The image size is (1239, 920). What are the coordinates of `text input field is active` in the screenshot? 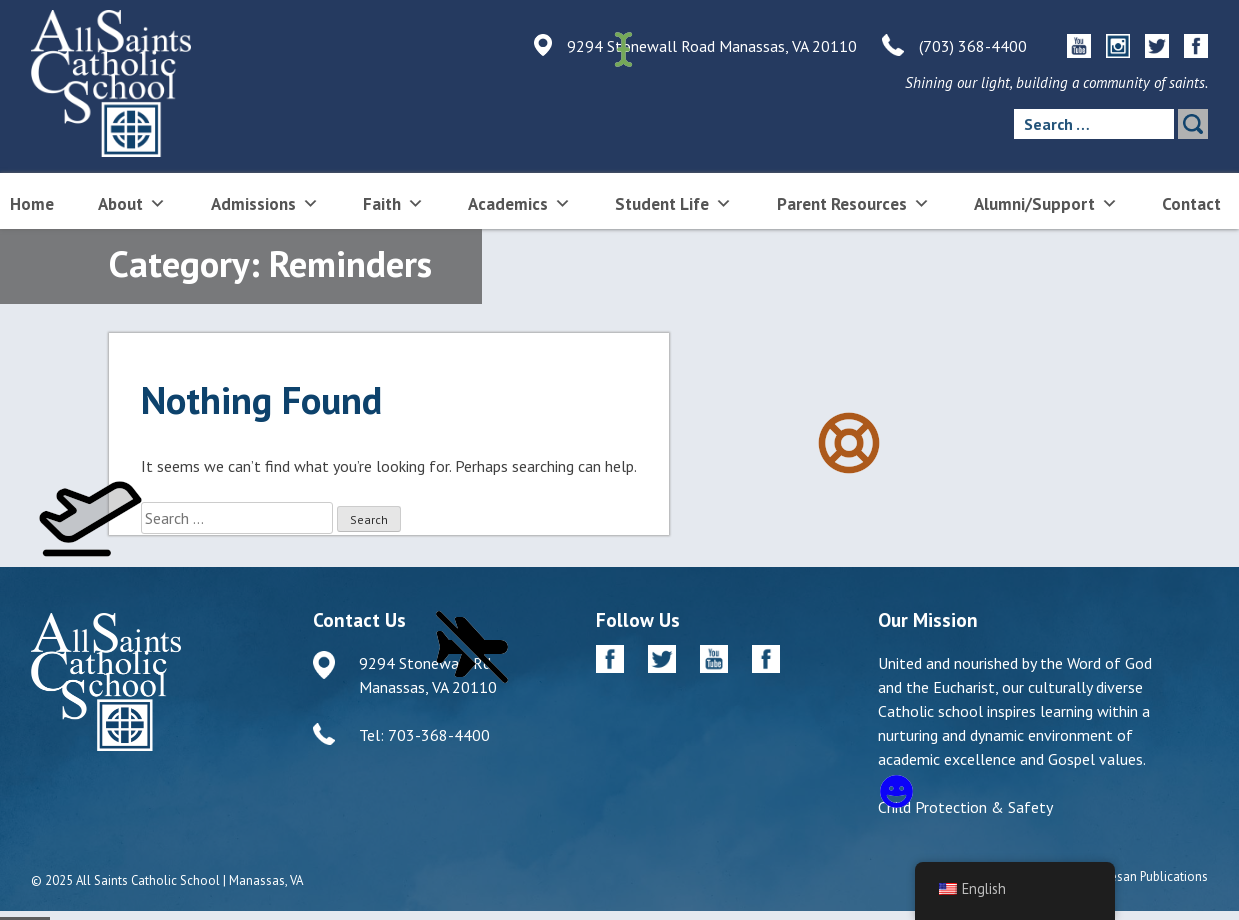 It's located at (623, 49).